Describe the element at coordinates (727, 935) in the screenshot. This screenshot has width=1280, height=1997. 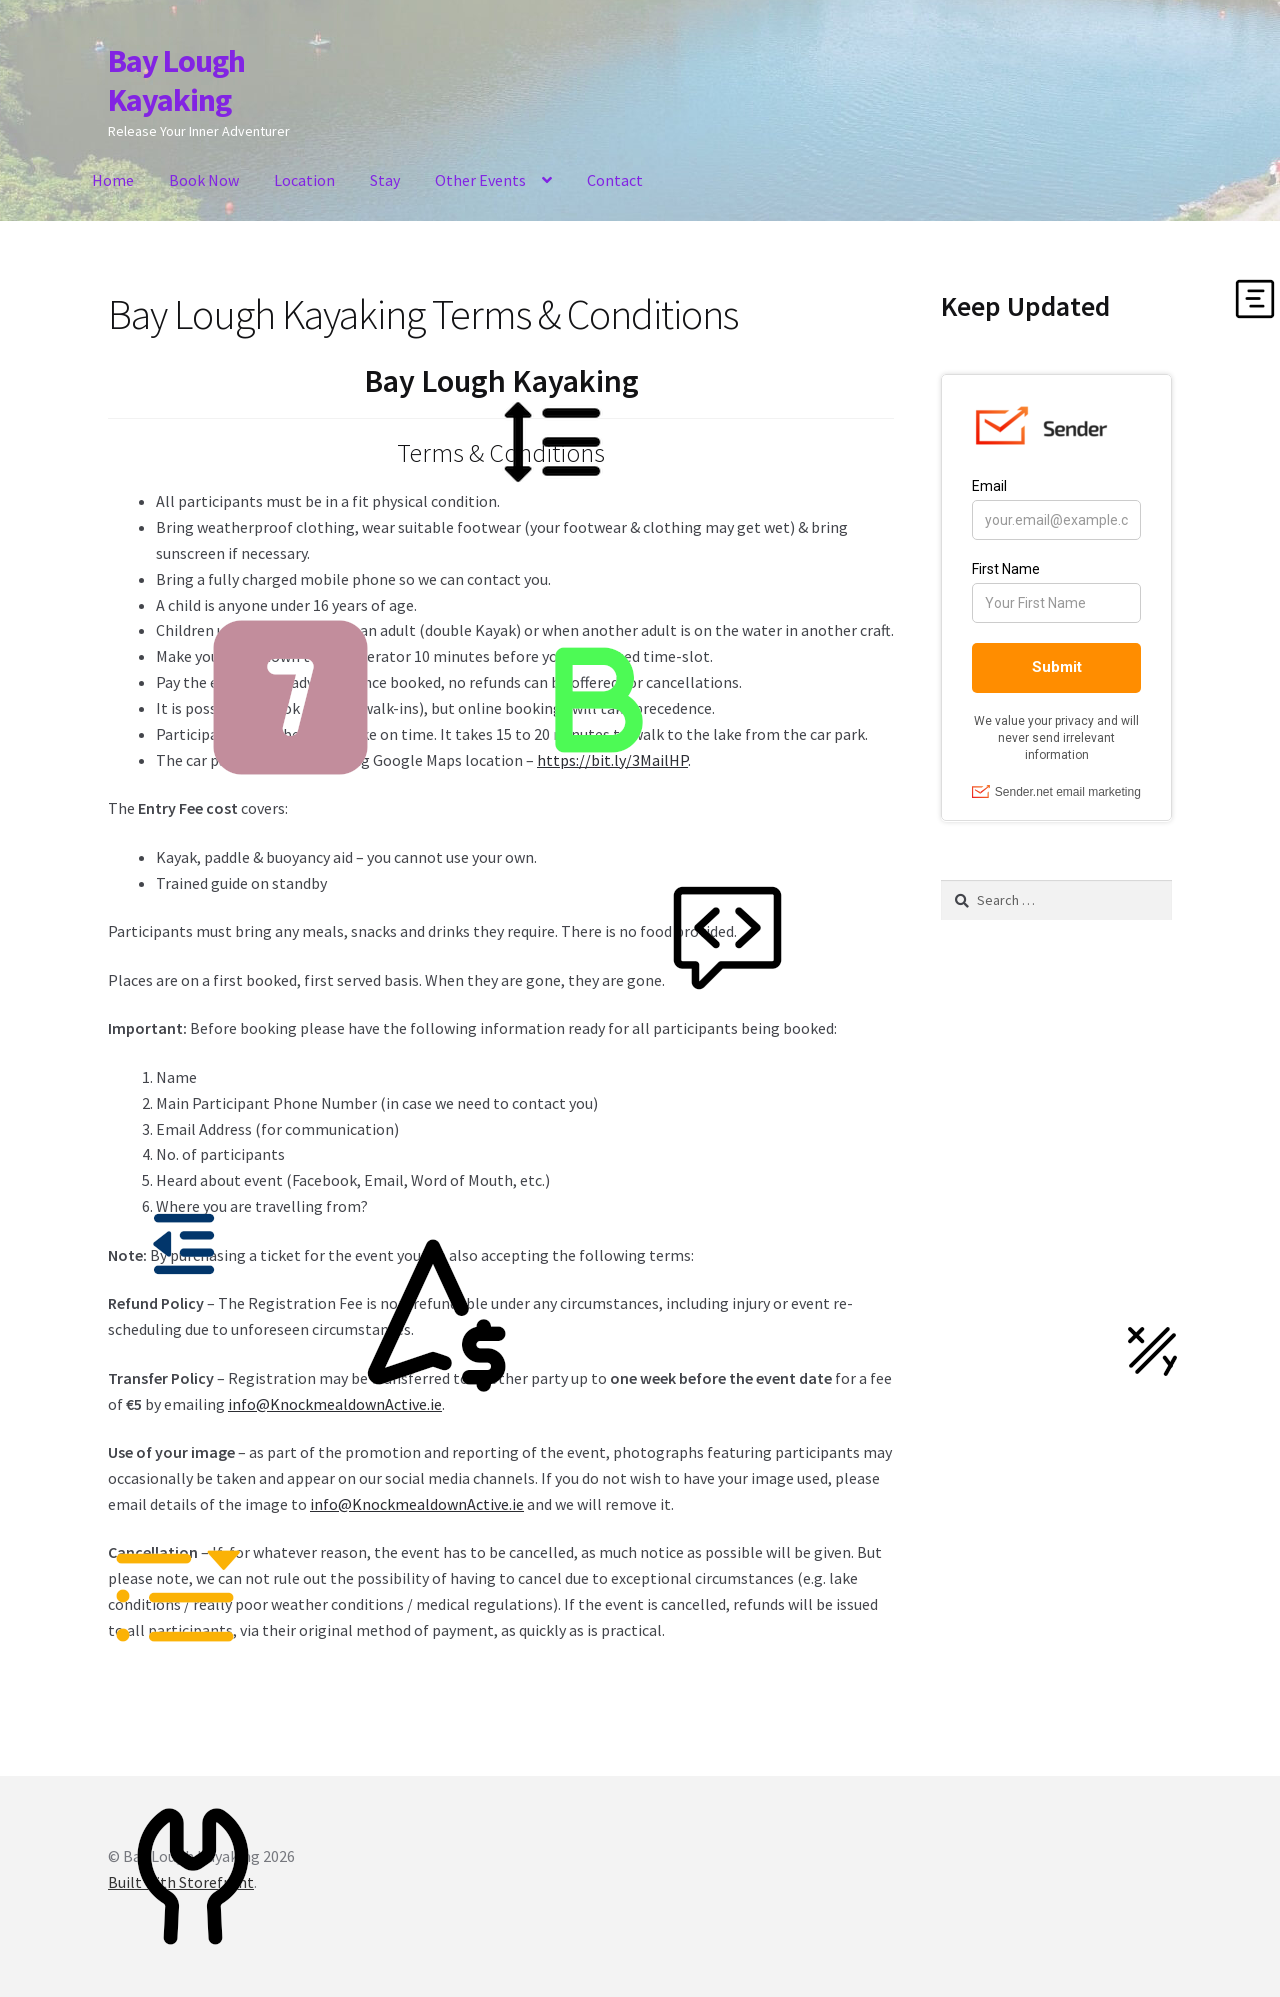
I see `view code review comments` at that location.